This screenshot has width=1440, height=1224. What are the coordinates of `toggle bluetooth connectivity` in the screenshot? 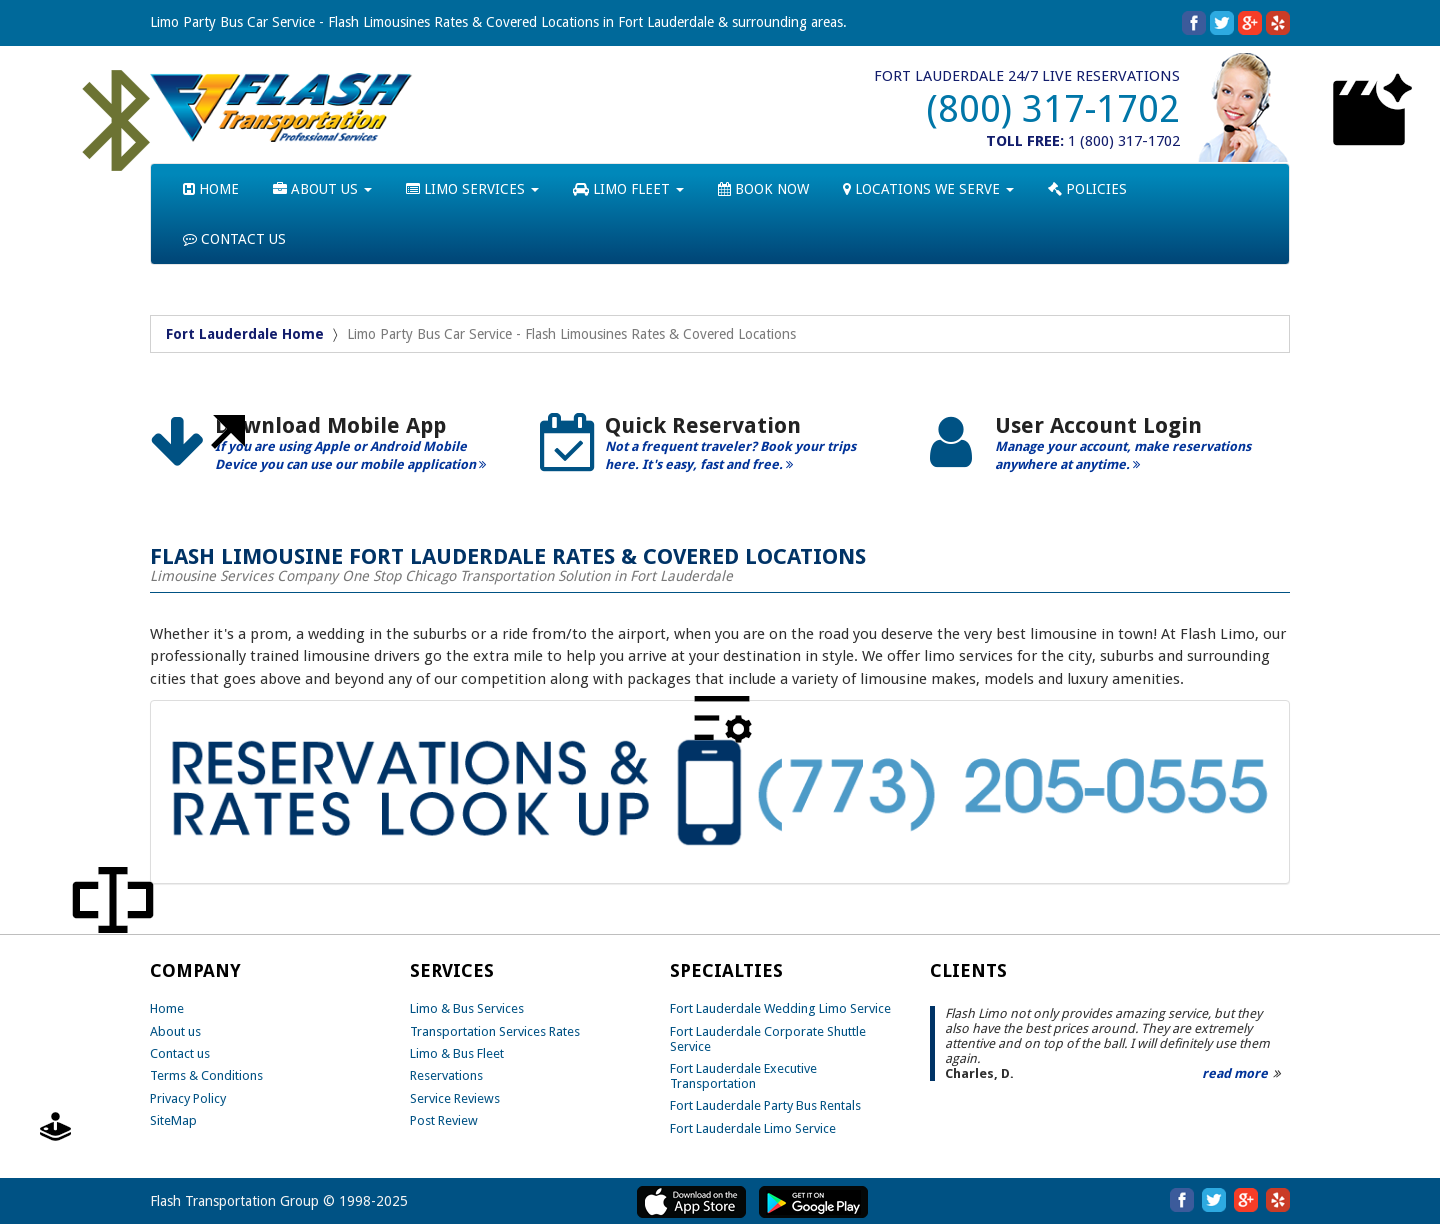 It's located at (116, 120).